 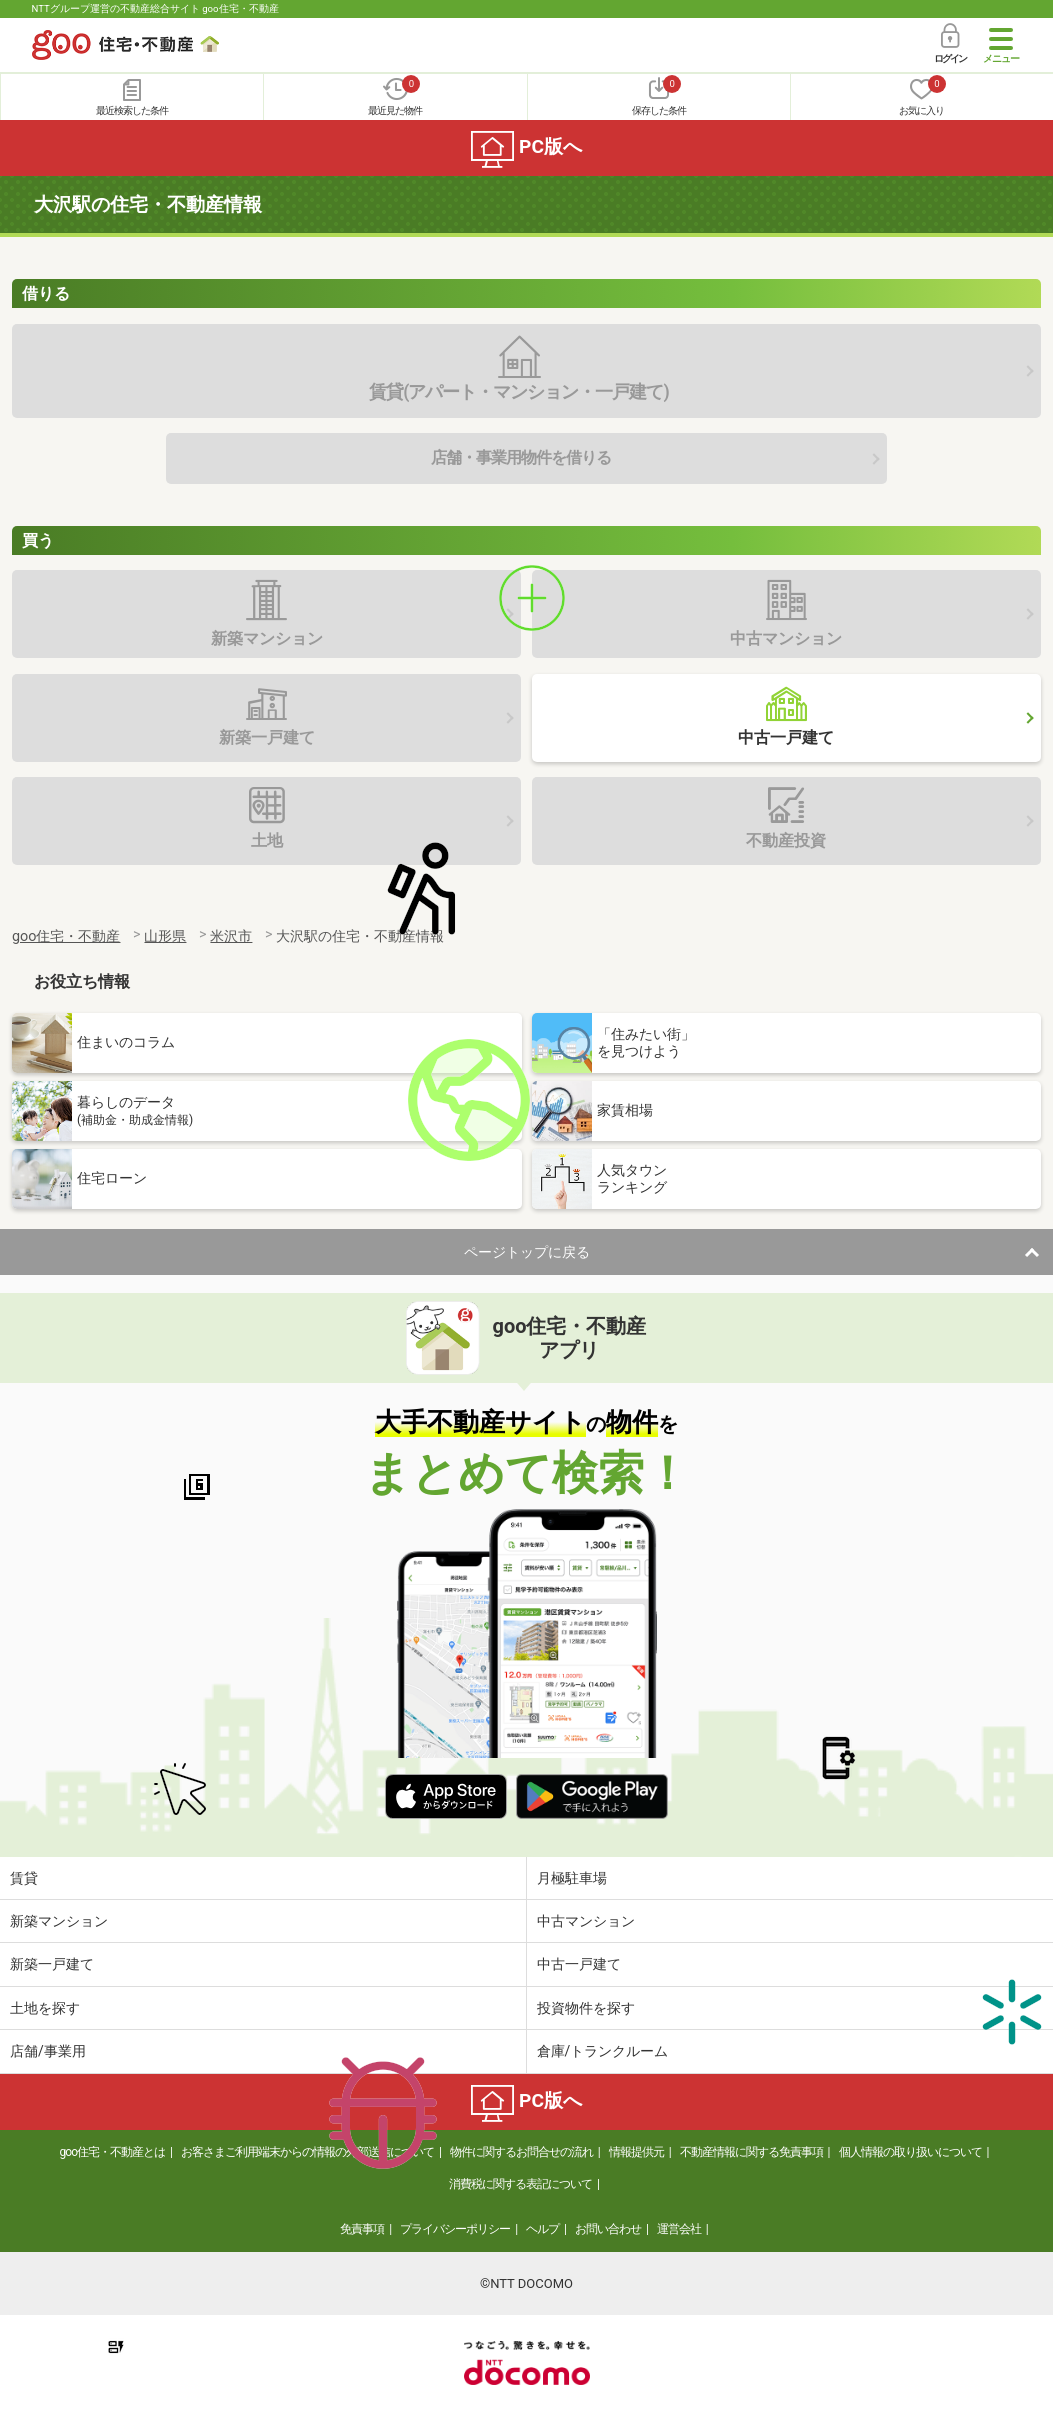 What do you see at coordinates (183, 1792) in the screenshot?
I see `click or tap to interact` at bounding box center [183, 1792].